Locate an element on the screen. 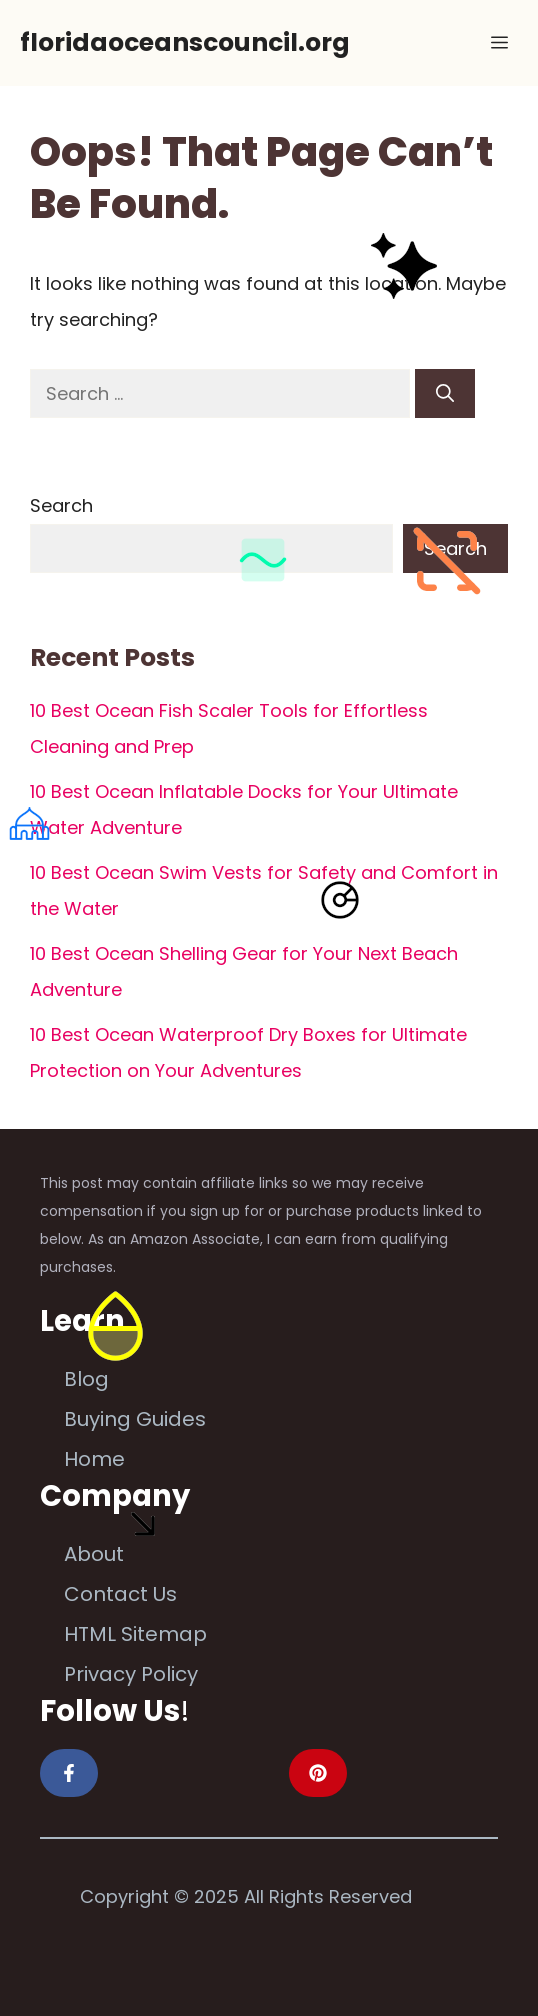 The width and height of the screenshot is (538, 2016). adjust humidity or moisture level is located at coordinates (115, 1328).